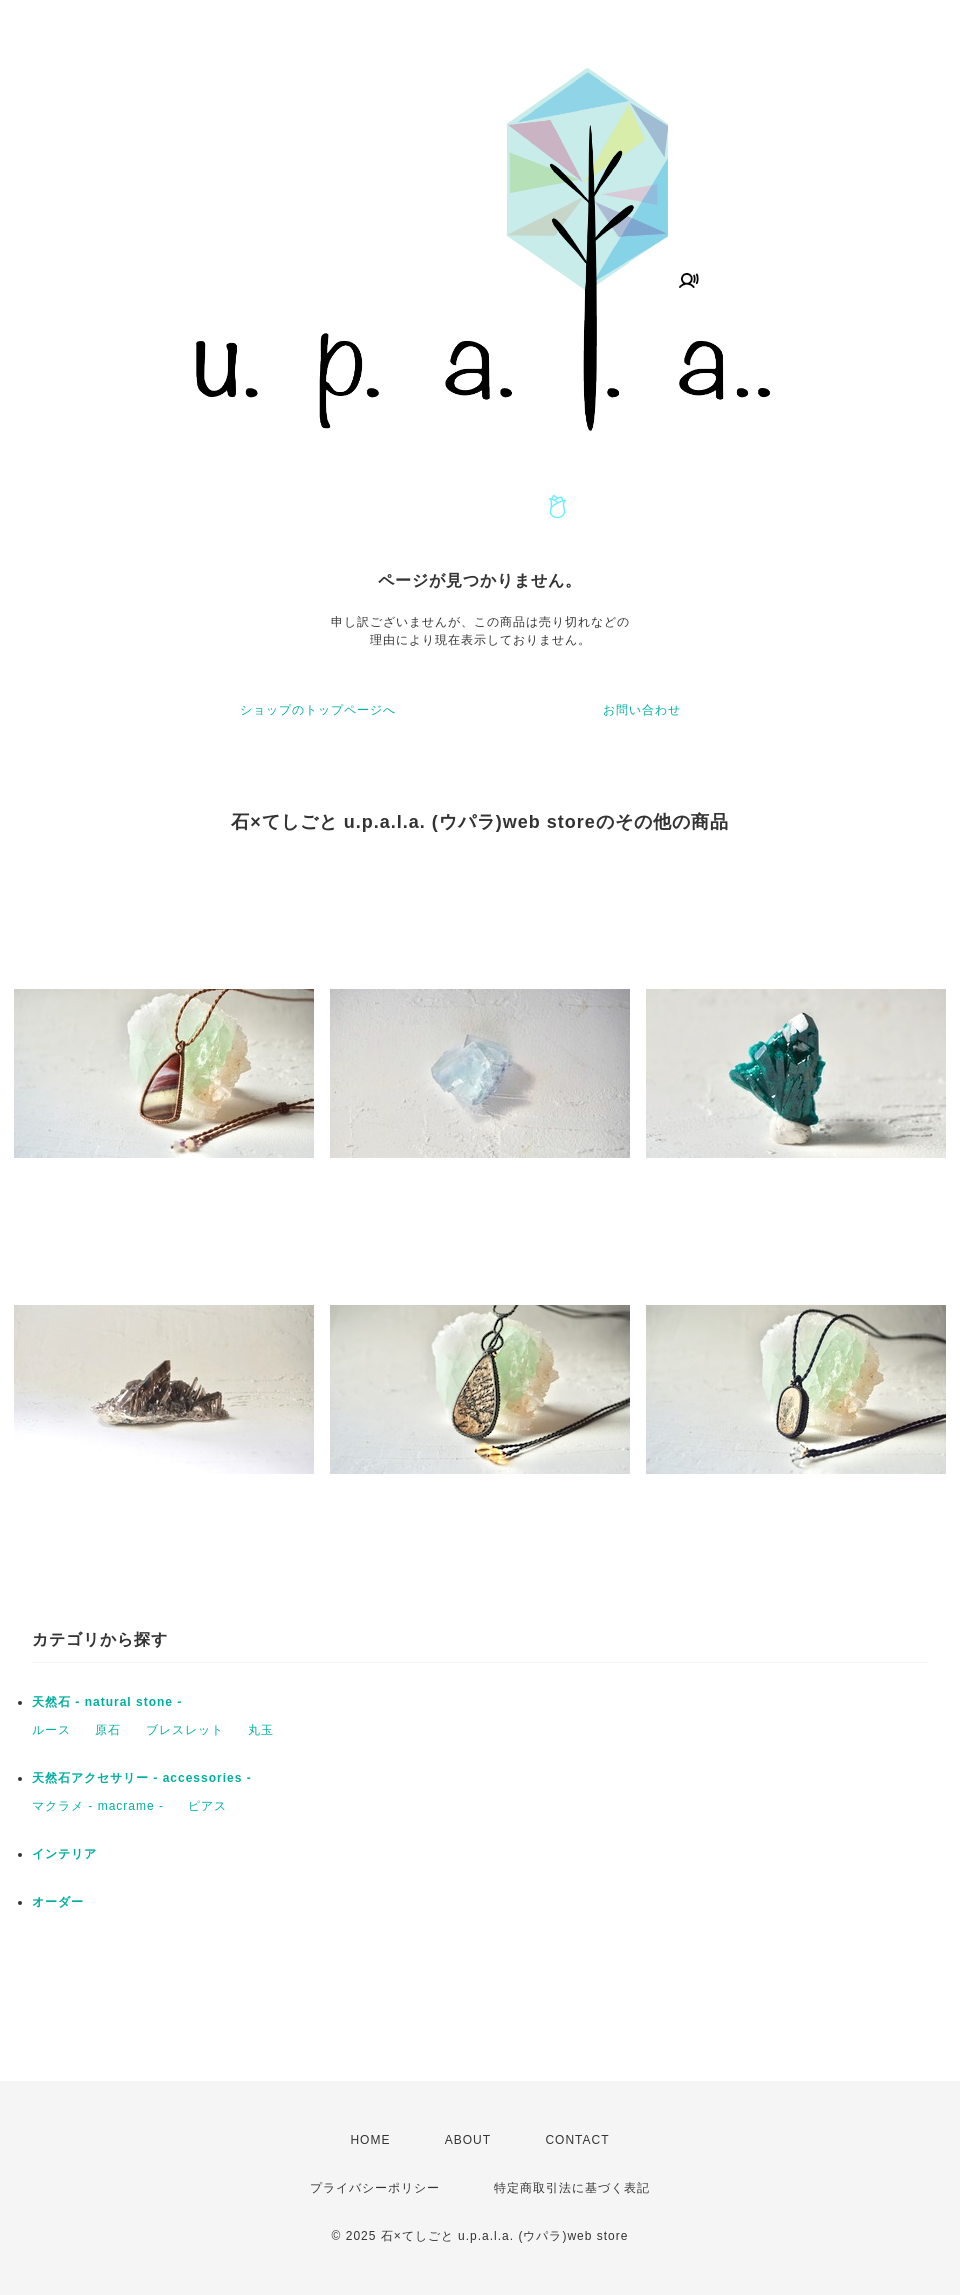 Image resolution: width=960 pixels, height=2295 pixels. I want to click on user is speaking or broadcasting audio, so click(688, 280).